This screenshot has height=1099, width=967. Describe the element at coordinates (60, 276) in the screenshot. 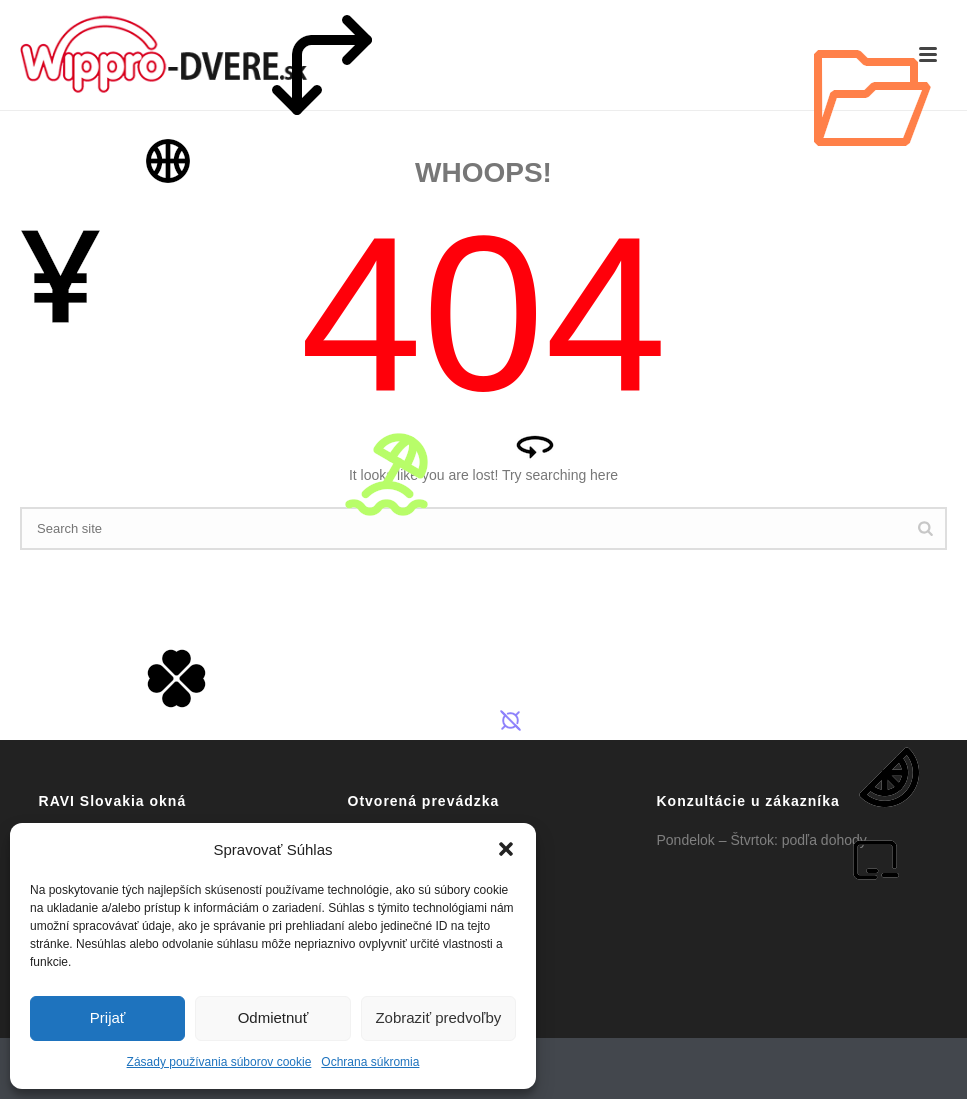

I see `indicates Japanese yen currency` at that location.